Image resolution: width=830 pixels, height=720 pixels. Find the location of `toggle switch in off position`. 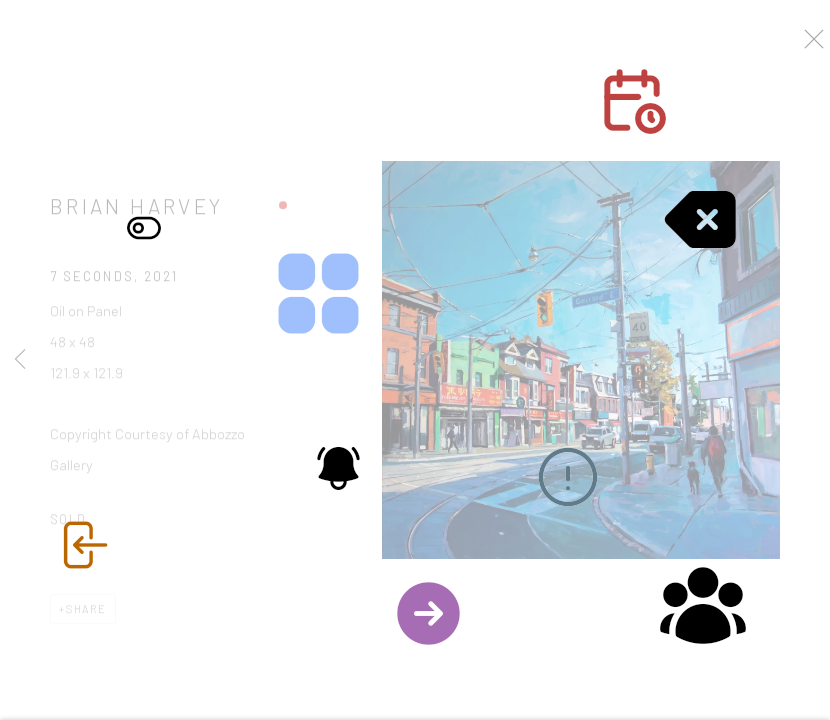

toggle switch in off position is located at coordinates (144, 228).